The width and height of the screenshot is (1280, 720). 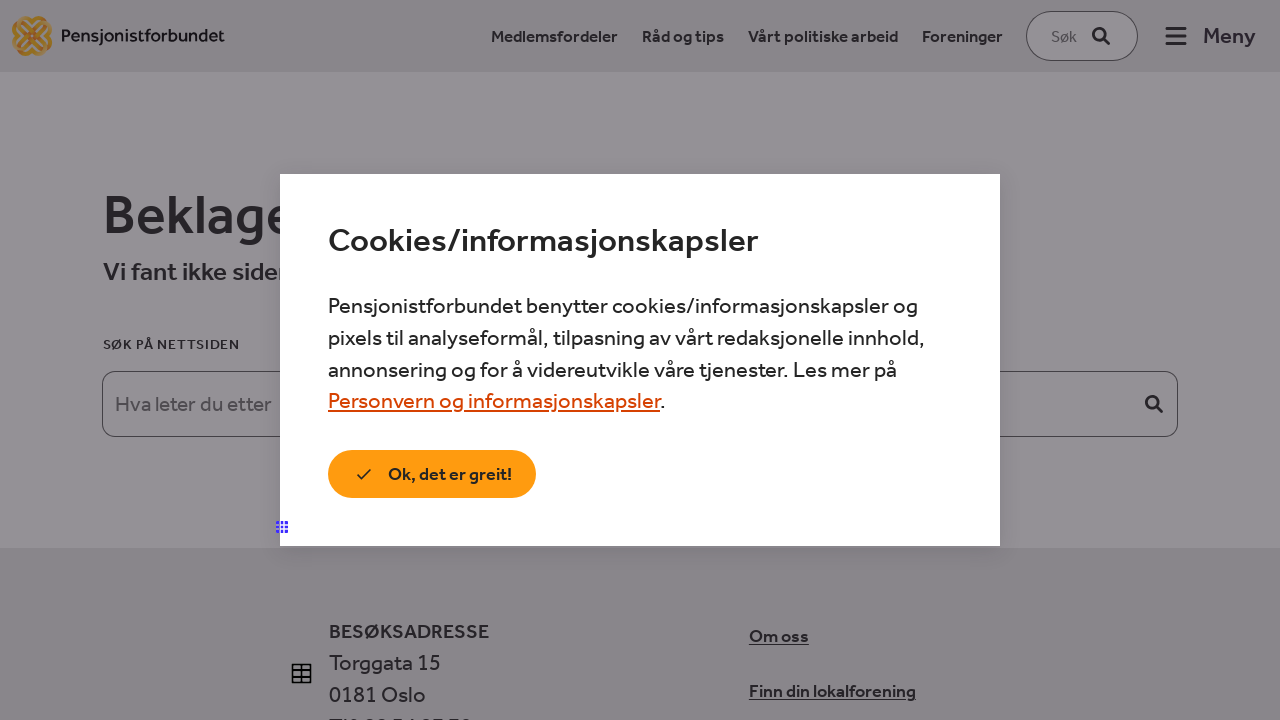 What do you see at coordinates (282, 527) in the screenshot?
I see `view items in grid layout` at bounding box center [282, 527].